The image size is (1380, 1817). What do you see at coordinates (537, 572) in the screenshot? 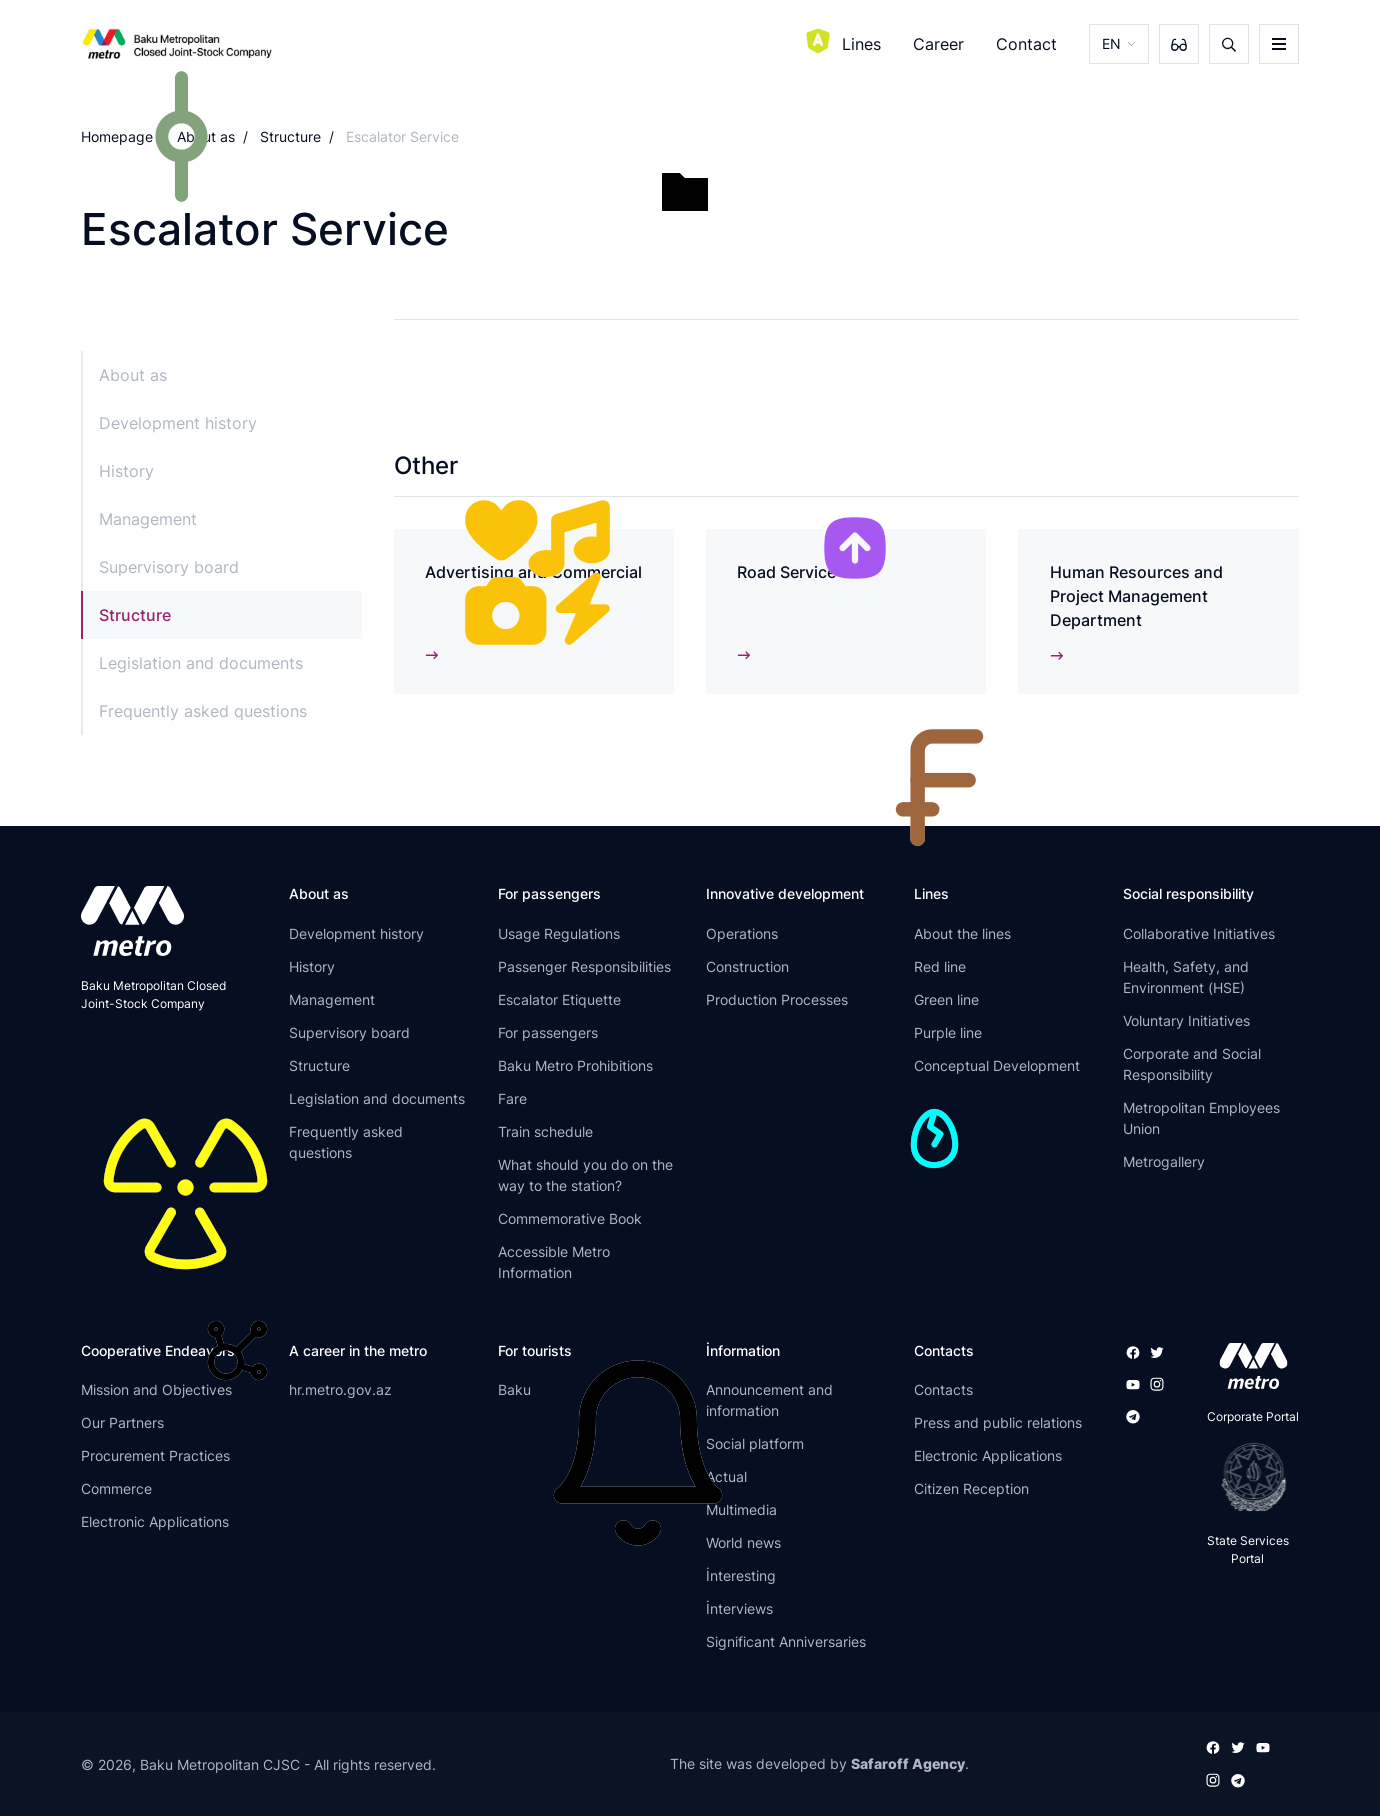
I see `browse icon library or icon collection` at bounding box center [537, 572].